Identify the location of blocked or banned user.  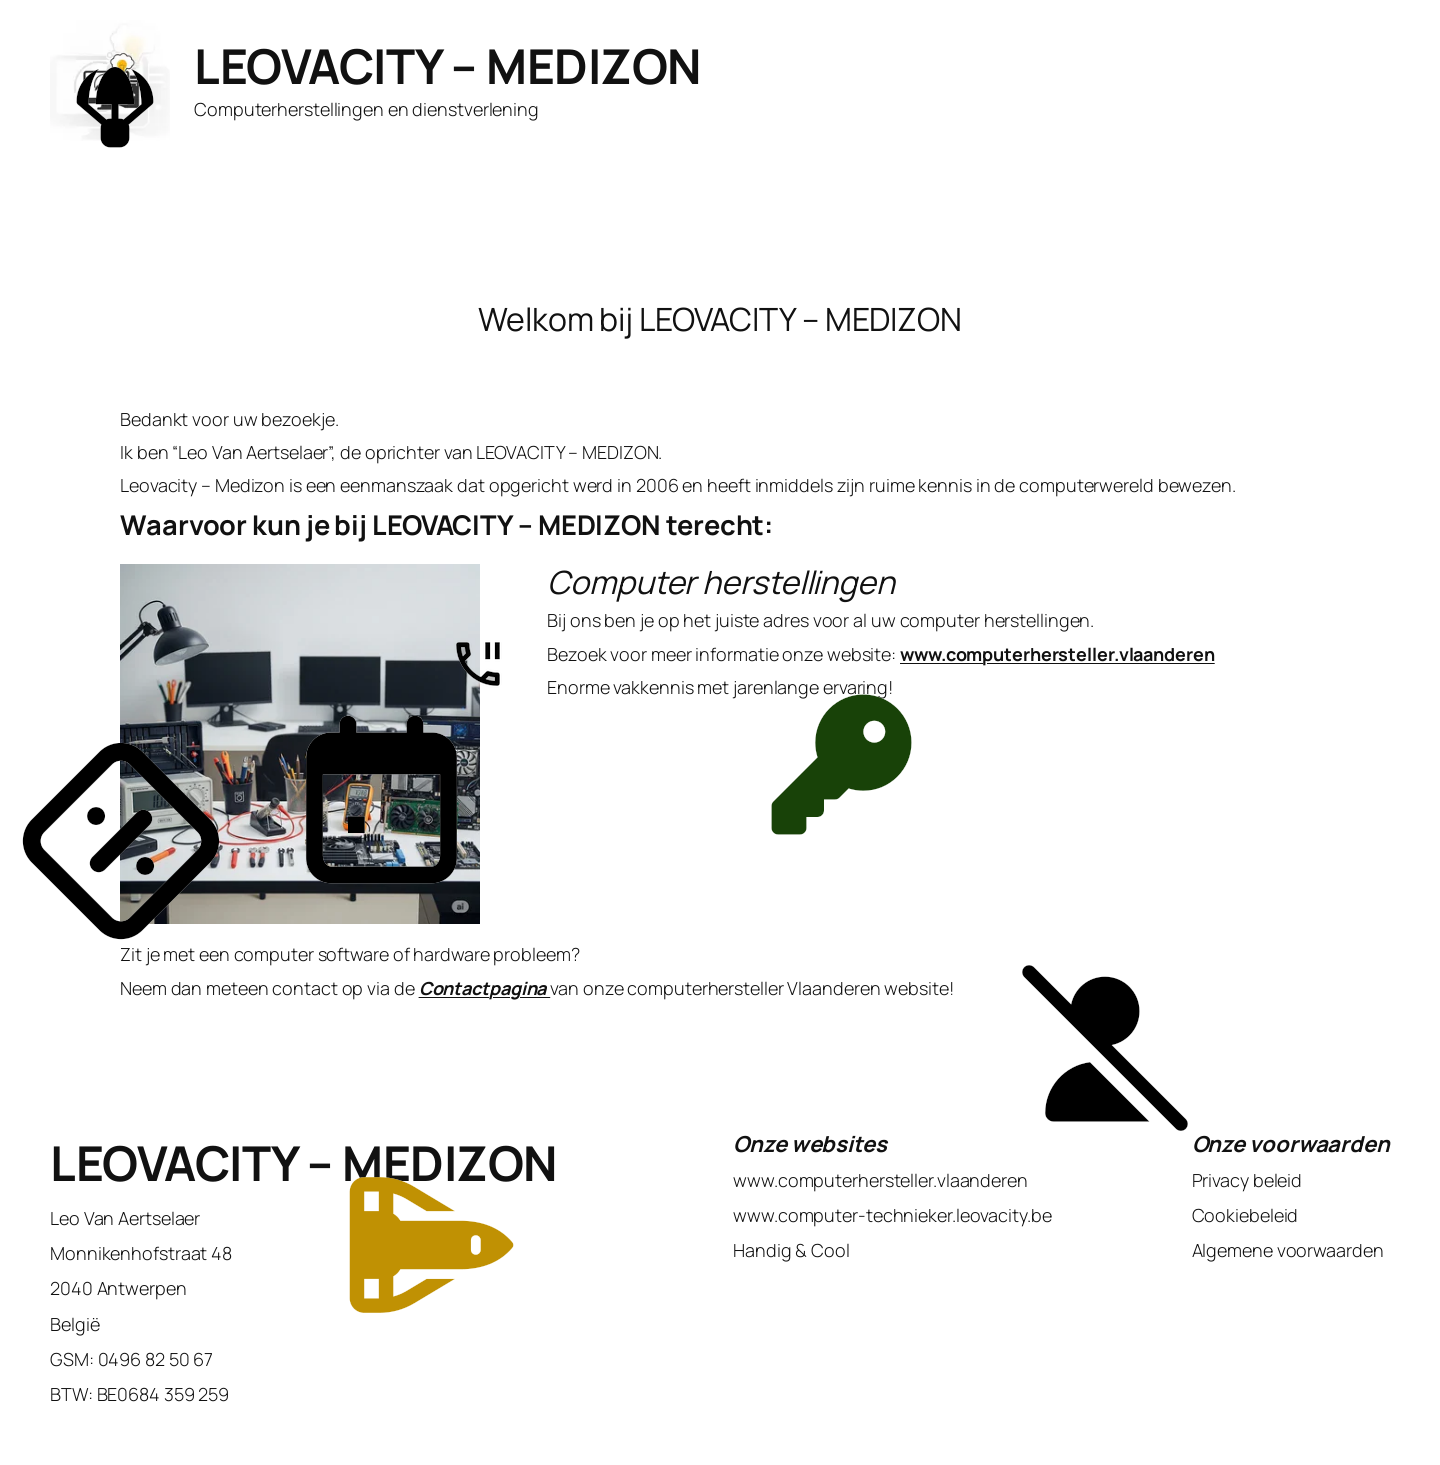
(1105, 1048).